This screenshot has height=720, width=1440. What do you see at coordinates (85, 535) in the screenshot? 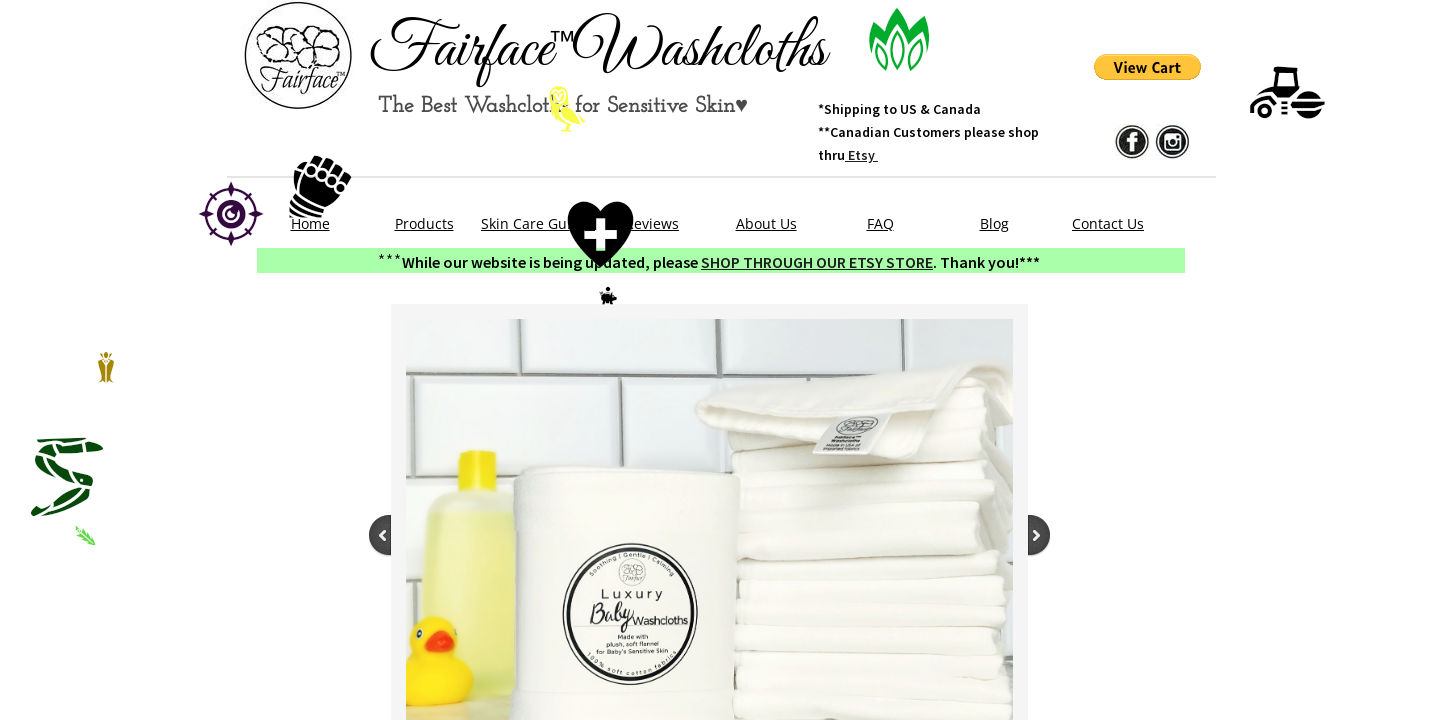
I see `equip a spear weapon in game` at bounding box center [85, 535].